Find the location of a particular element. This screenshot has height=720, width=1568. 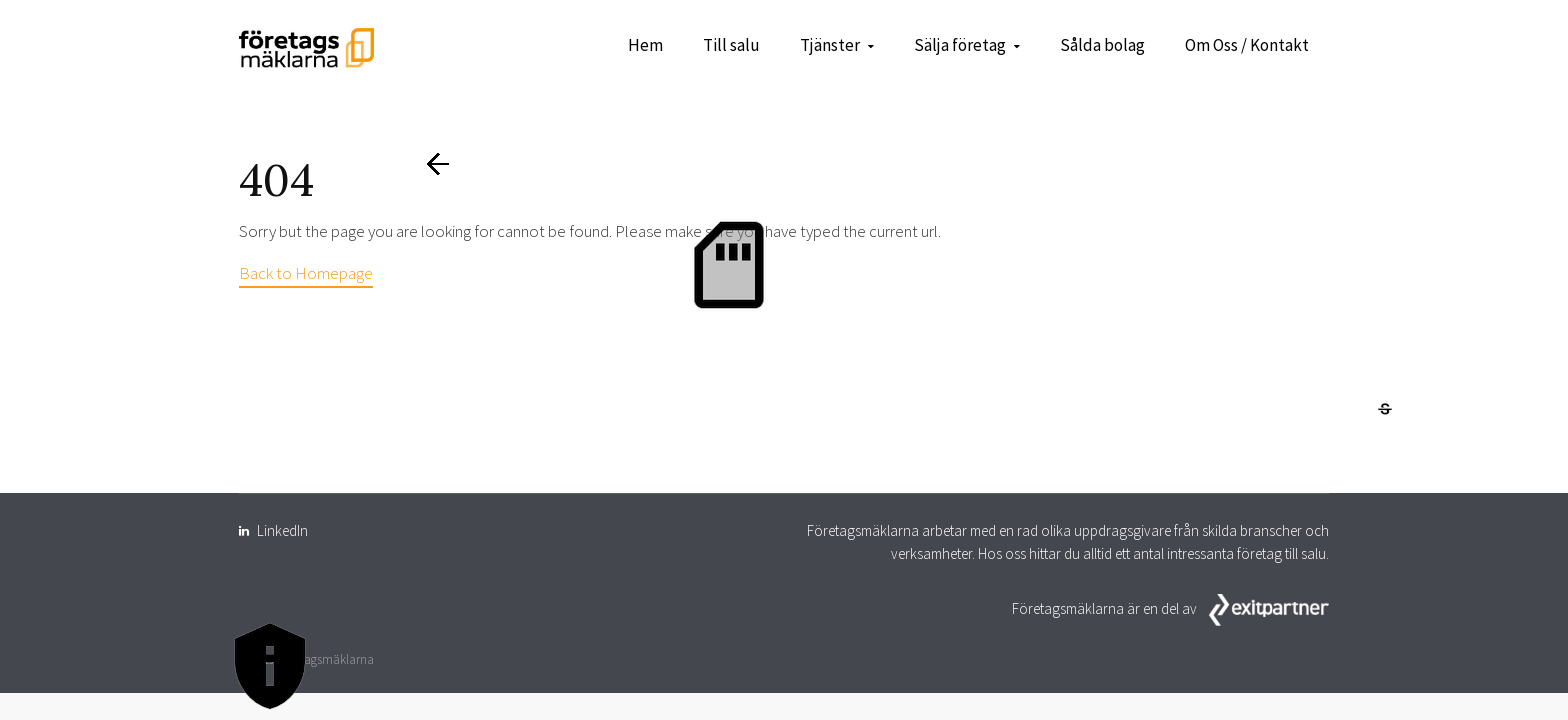

apply strikethrough formatting to selected text is located at coordinates (1385, 410).